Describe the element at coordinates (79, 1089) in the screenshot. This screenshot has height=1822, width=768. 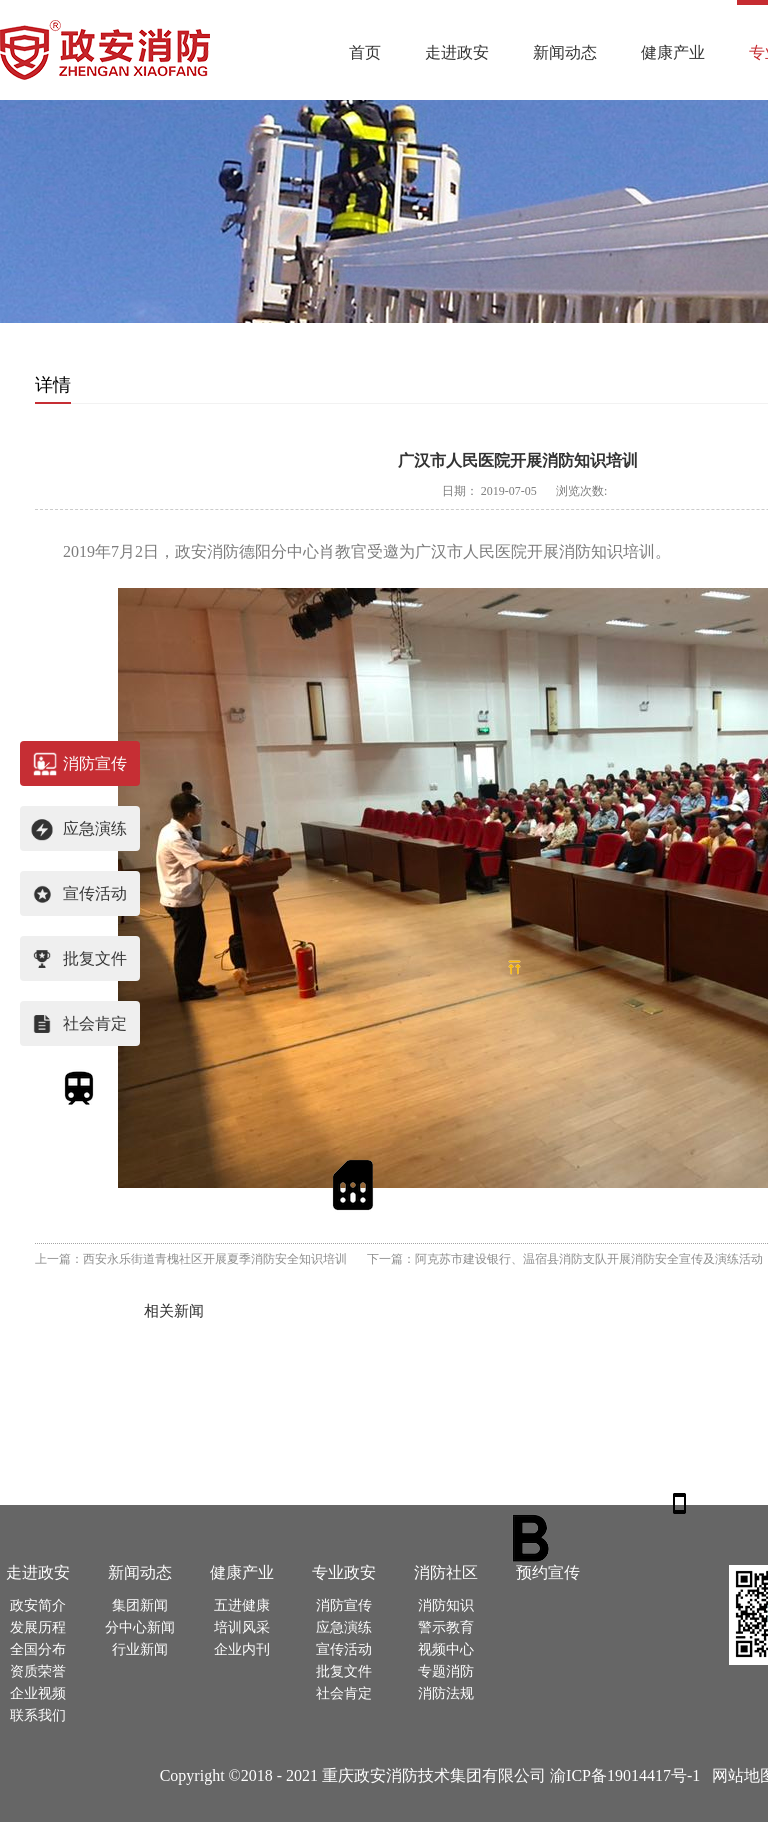
I see `view train schedules or routes` at that location.